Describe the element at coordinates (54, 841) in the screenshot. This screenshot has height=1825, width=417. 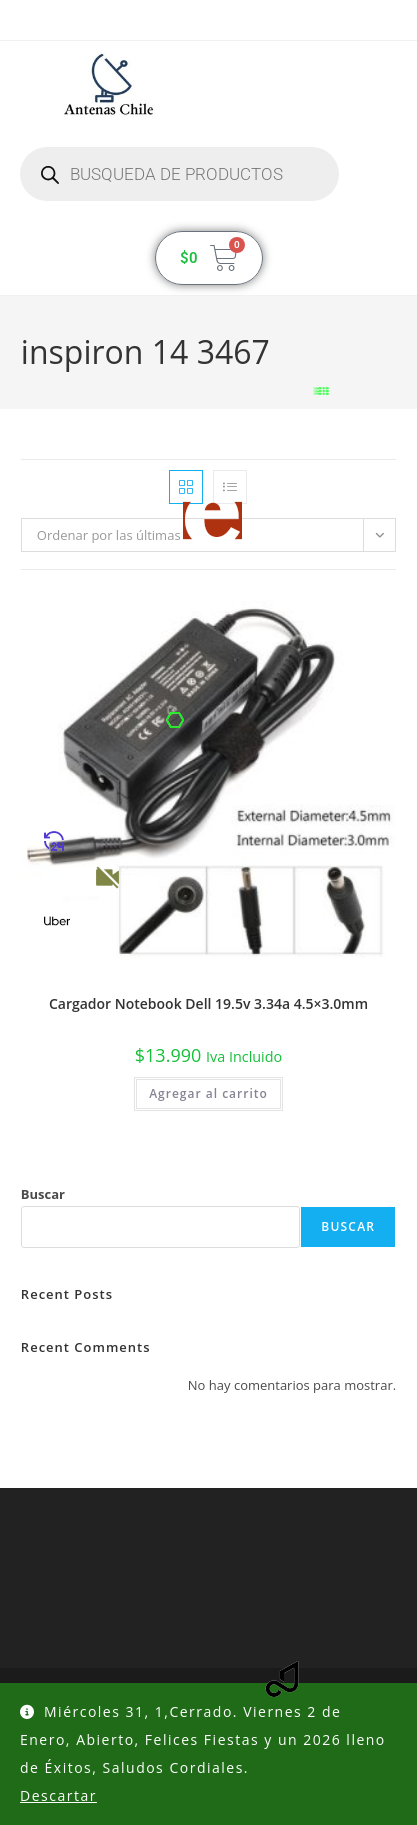
I see `indicates 24/7 availability or round-the-clock service` at that location.